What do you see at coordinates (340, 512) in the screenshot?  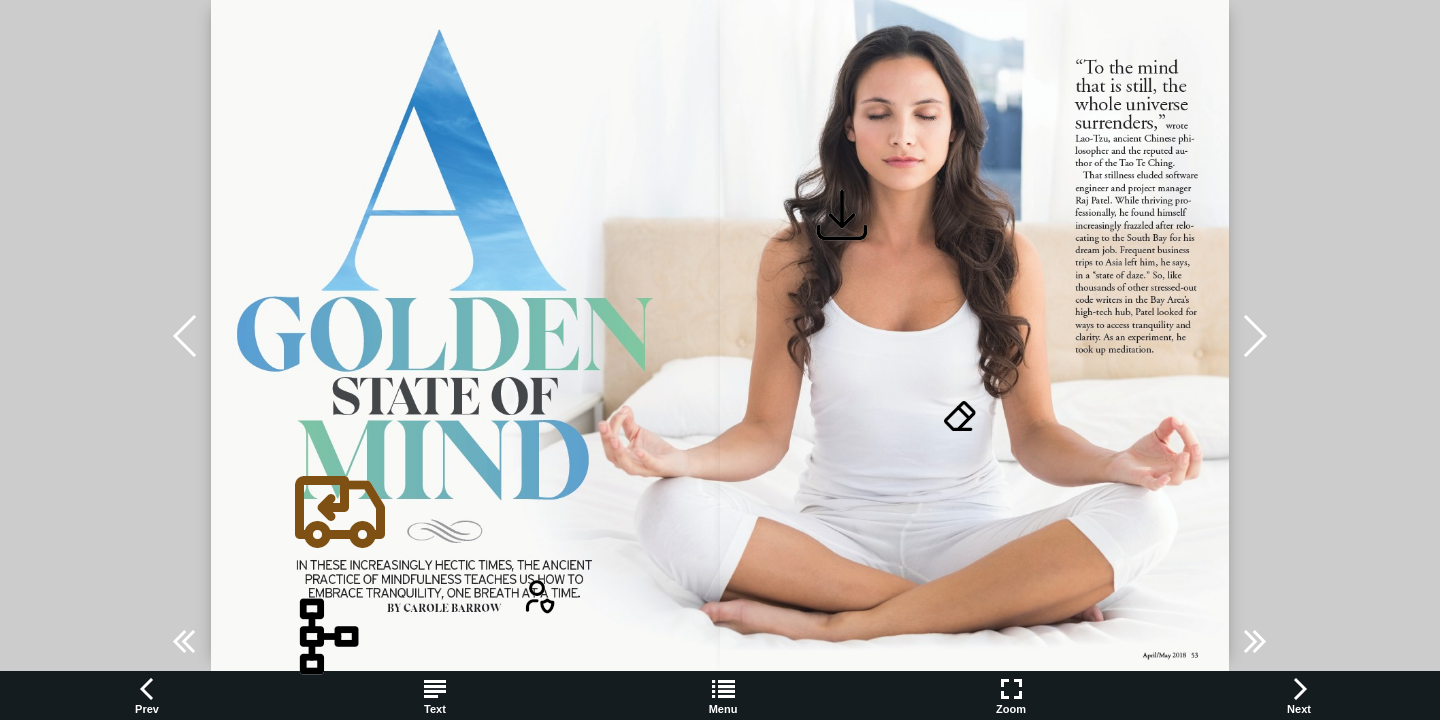 I see `initiate a product return` at bounding box center [340, 512].